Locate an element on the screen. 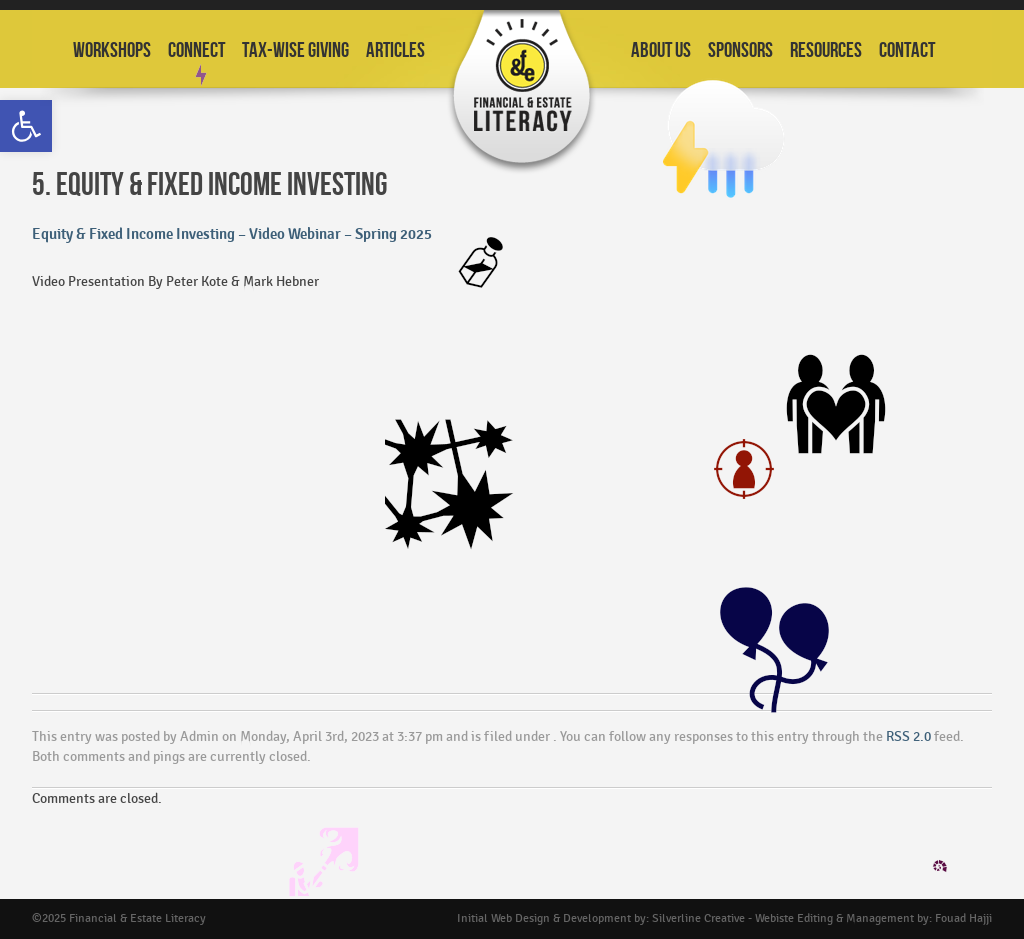 The image size is (1024, 939). indicates a celebration or party event is located at coordinates (773, 649).